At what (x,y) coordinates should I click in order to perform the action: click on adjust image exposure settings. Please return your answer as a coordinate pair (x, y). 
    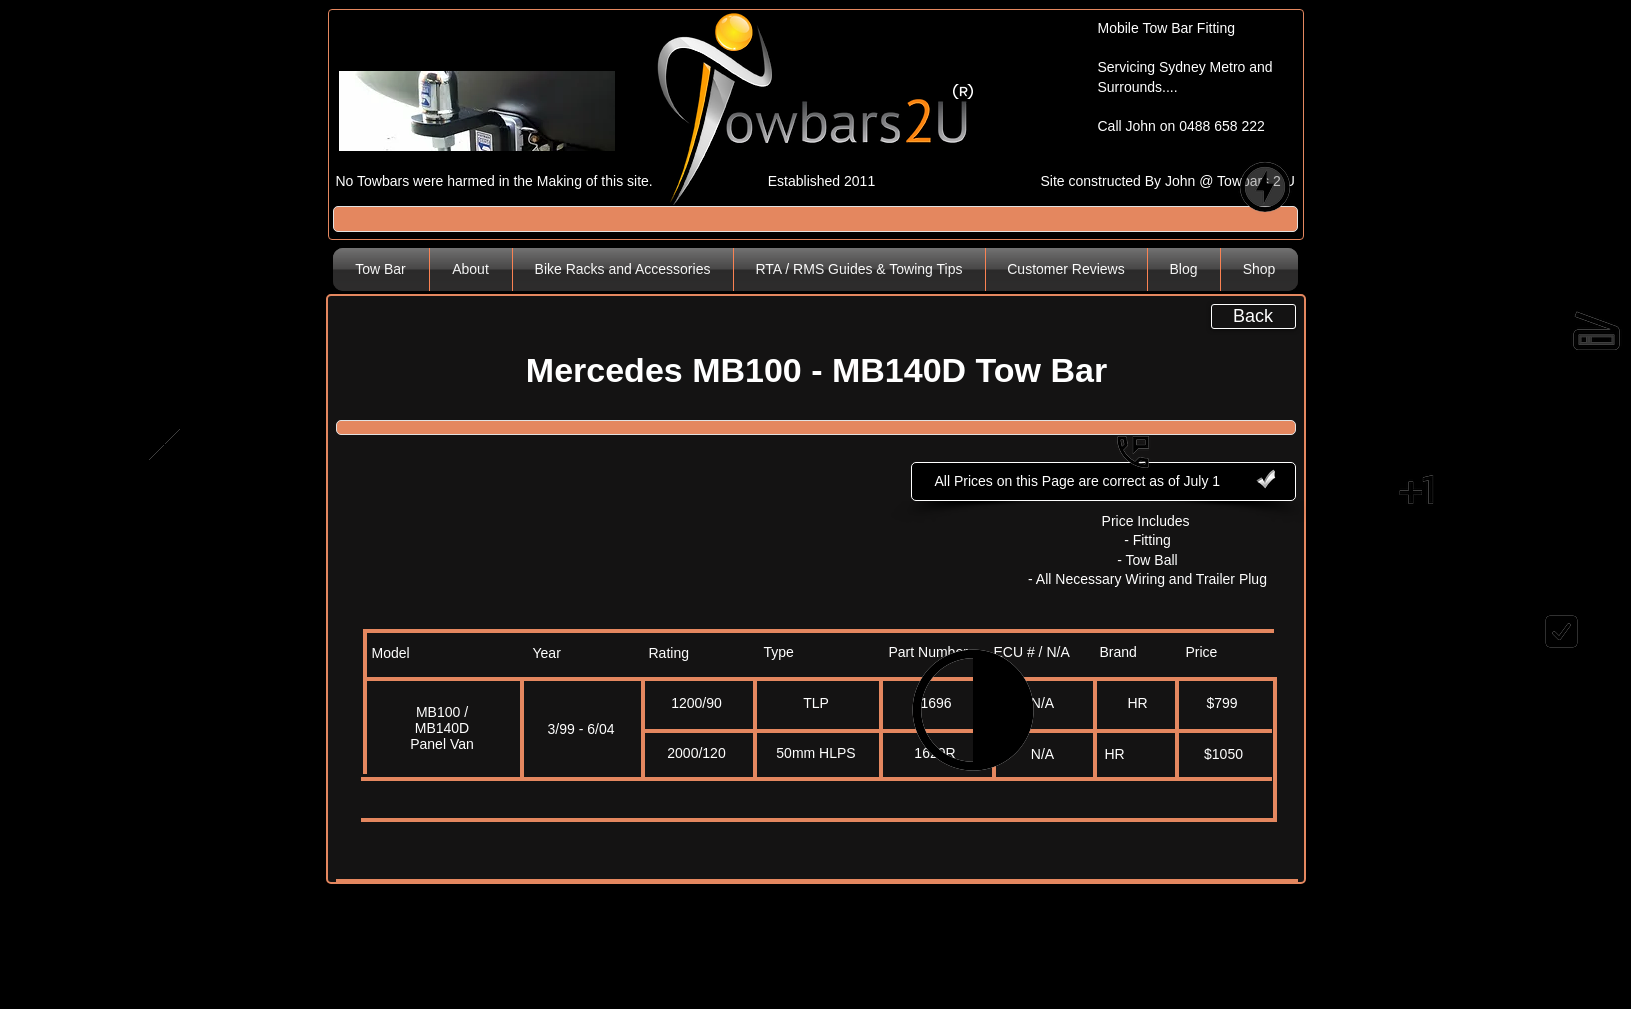
    Looking at the image, I should click on (164, 444).